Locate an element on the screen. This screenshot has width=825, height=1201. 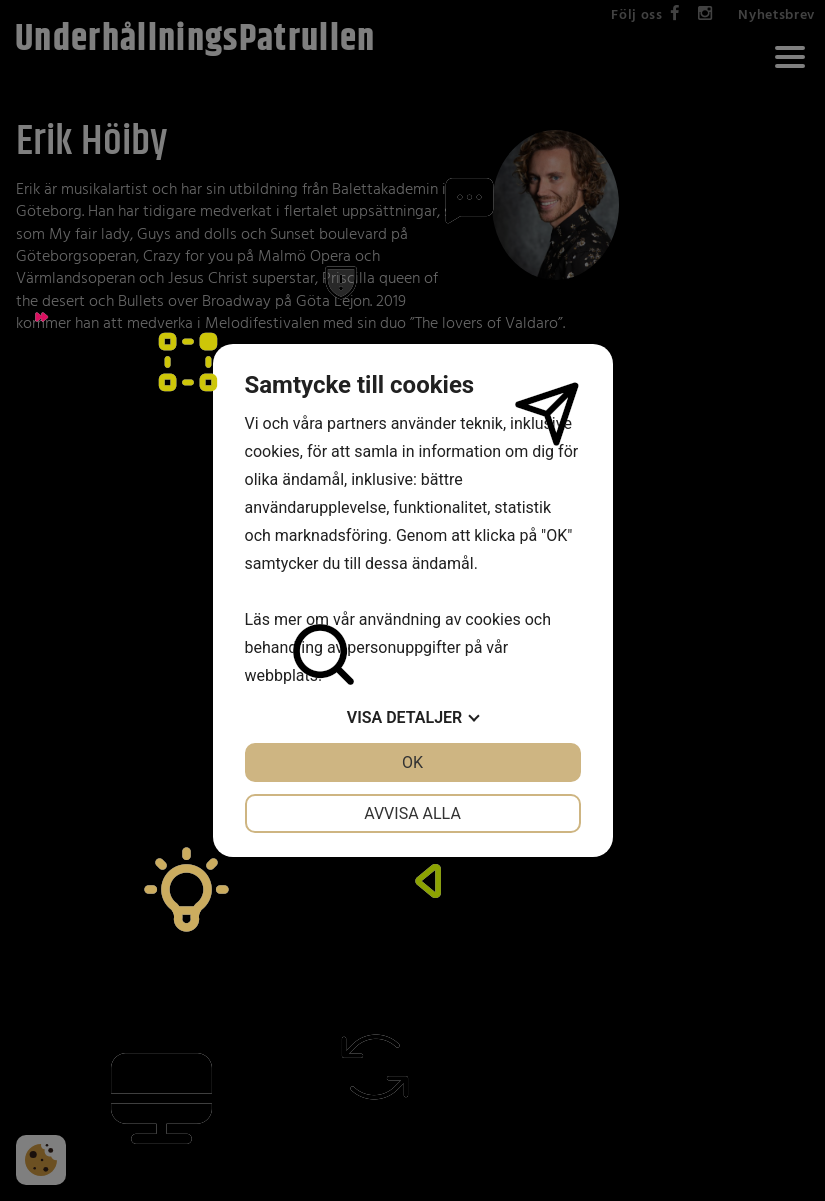
set transform anchor to top-right corner is located at coordinates (188, 362).